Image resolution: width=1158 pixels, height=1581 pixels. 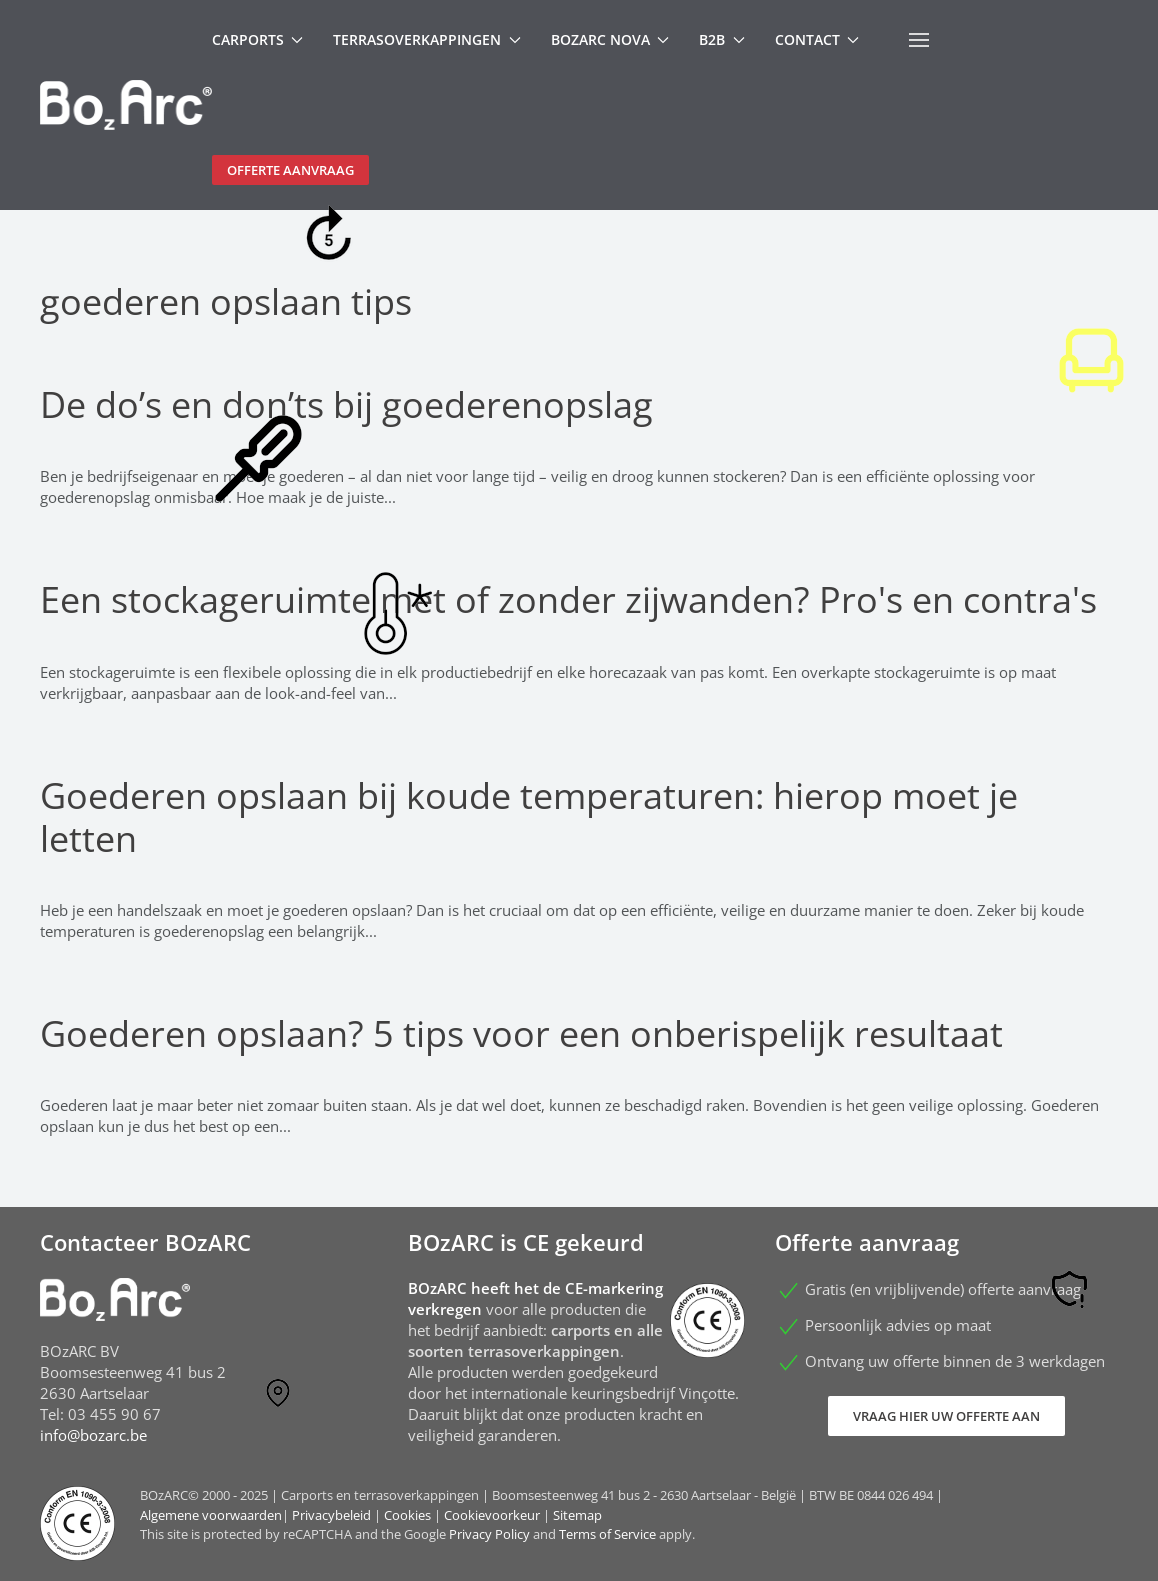 I want to click on indicates low temperature or cold conditions, so click(x=388, y=613).